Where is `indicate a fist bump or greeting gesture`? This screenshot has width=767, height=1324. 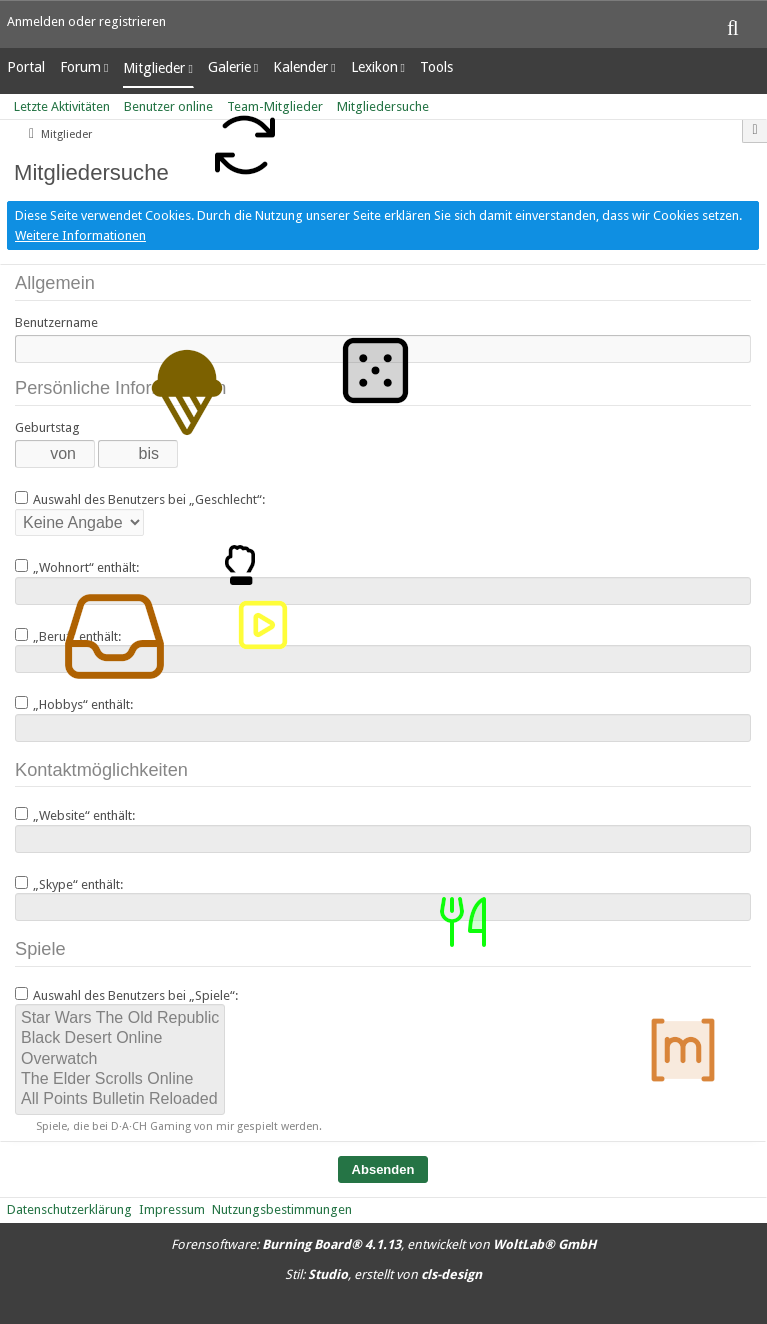
indicate a fist bump or greeting gesture is located at coordinates (240, 565).